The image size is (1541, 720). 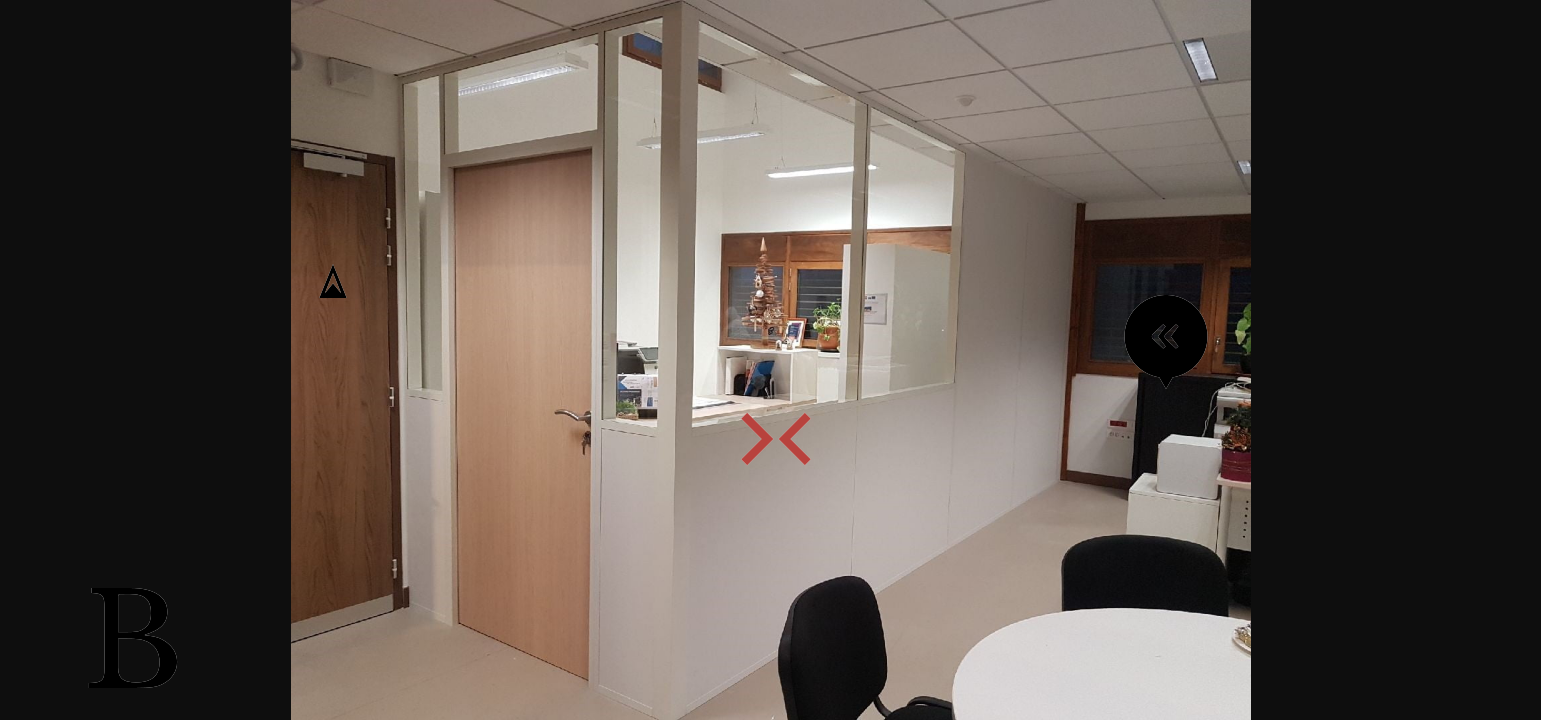 What do you see at coordinates (1166, 342) in the screenshot?
I see `visit the les libraires bookstore platform` at bounding box center [1166, 342].